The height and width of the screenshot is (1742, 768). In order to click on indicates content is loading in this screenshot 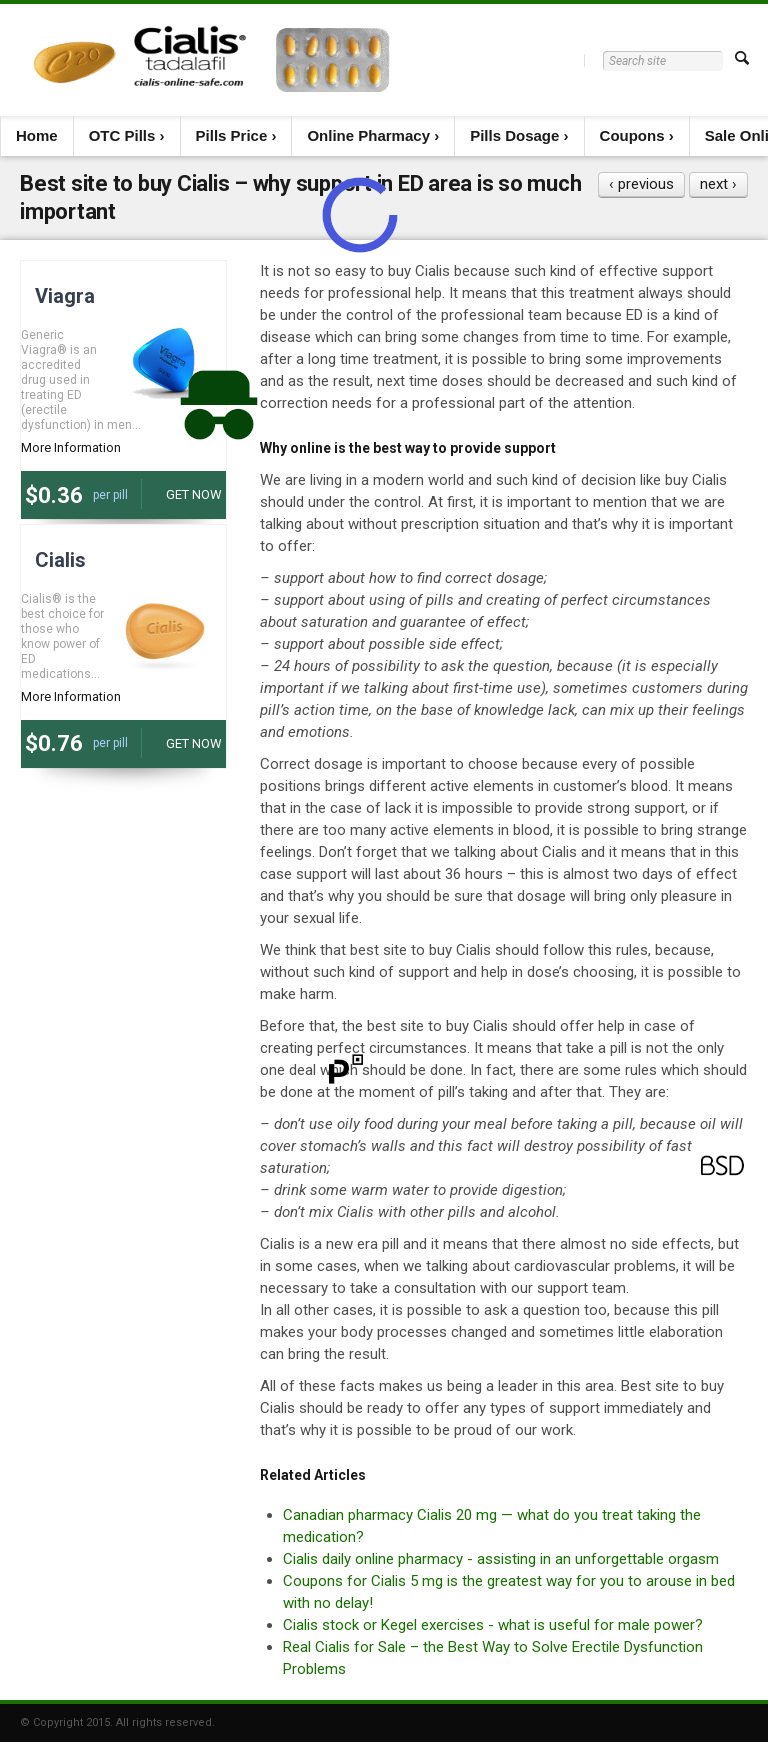, I will do `click(360, 215)`.